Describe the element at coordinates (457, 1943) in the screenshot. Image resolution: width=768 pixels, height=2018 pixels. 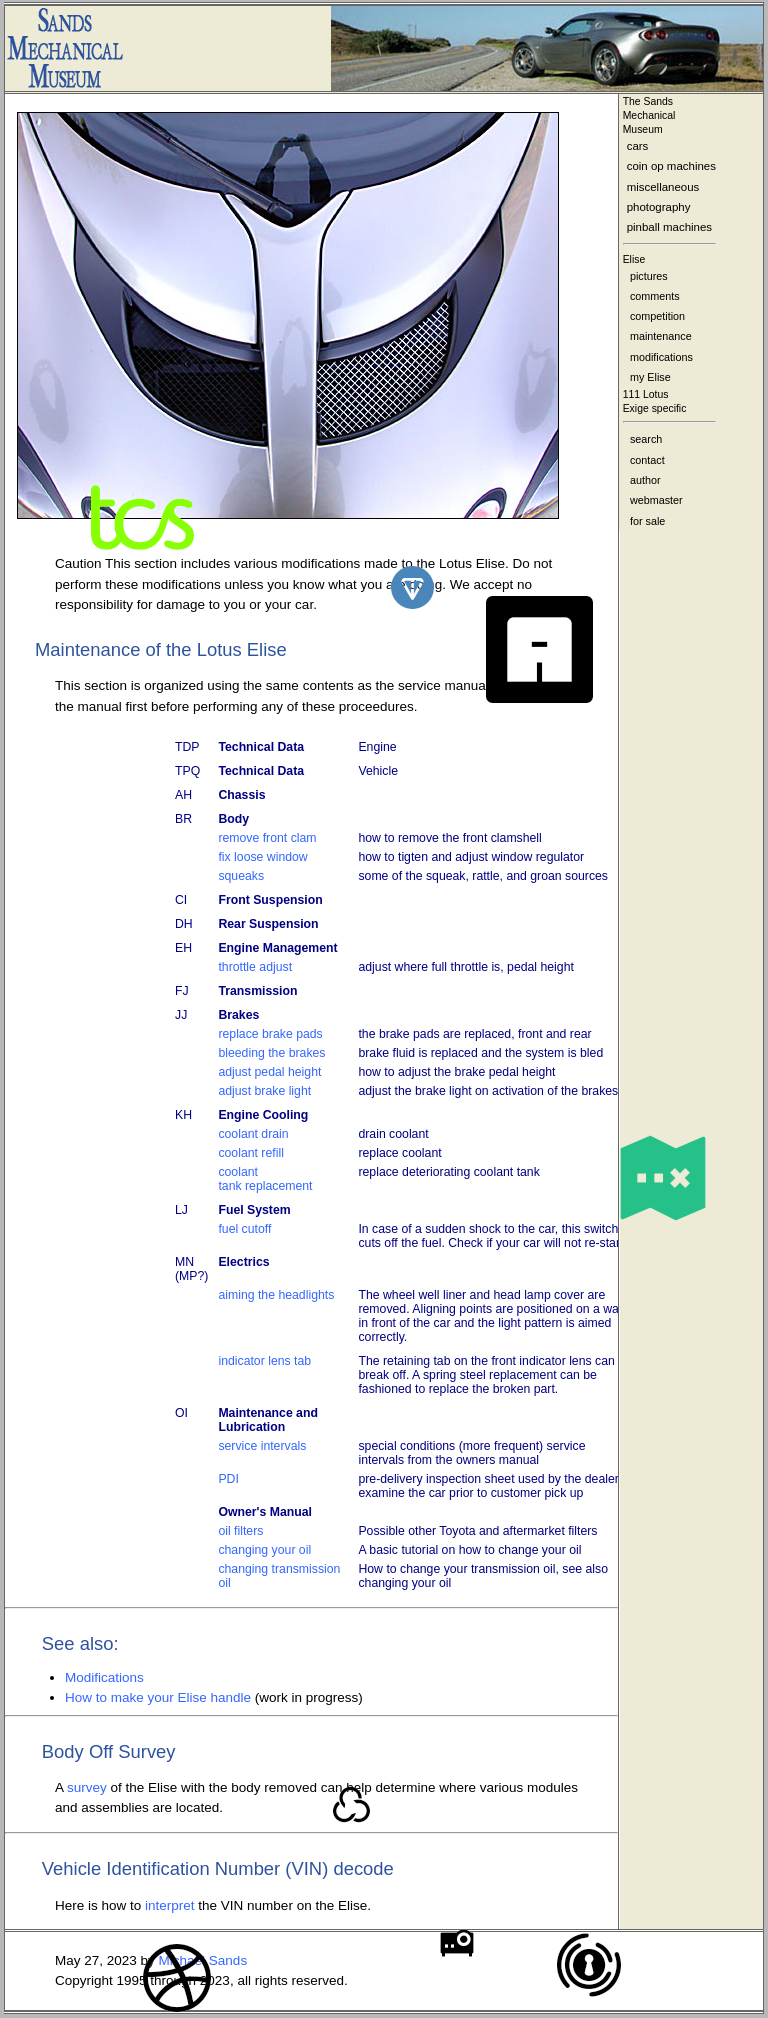
I see `start a presentation` at that location.